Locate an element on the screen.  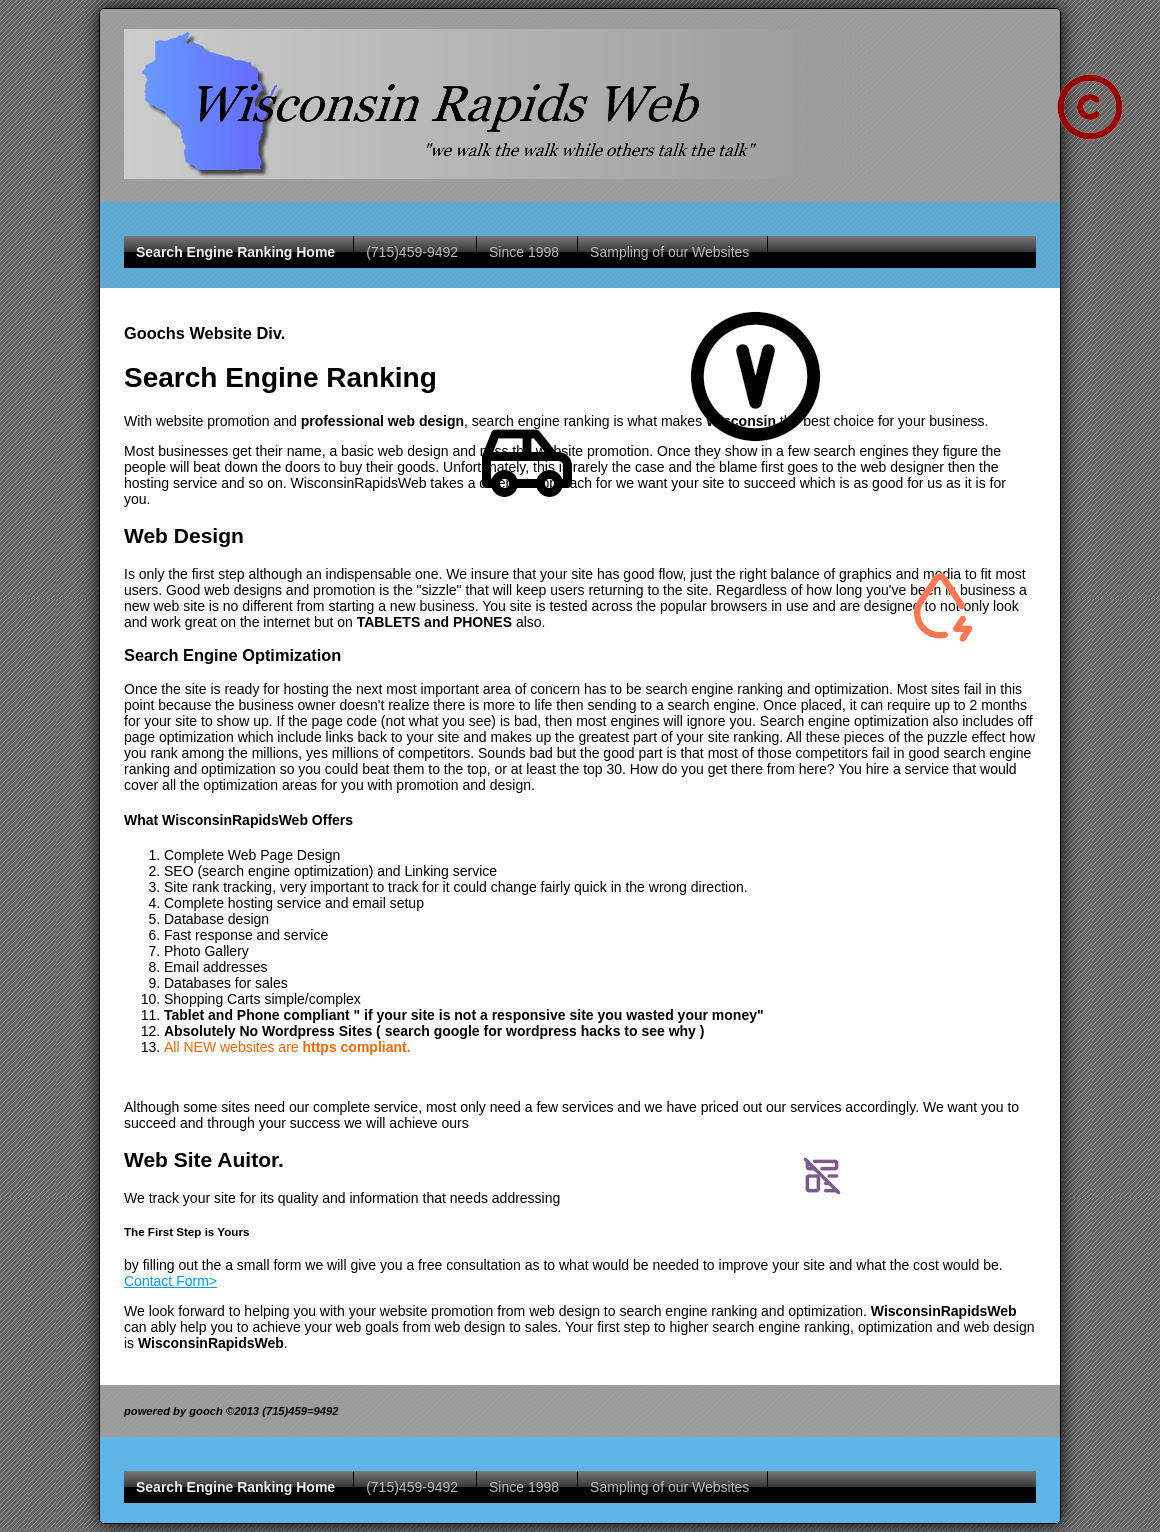
disable template mode is located at coordinates (822, 1176).